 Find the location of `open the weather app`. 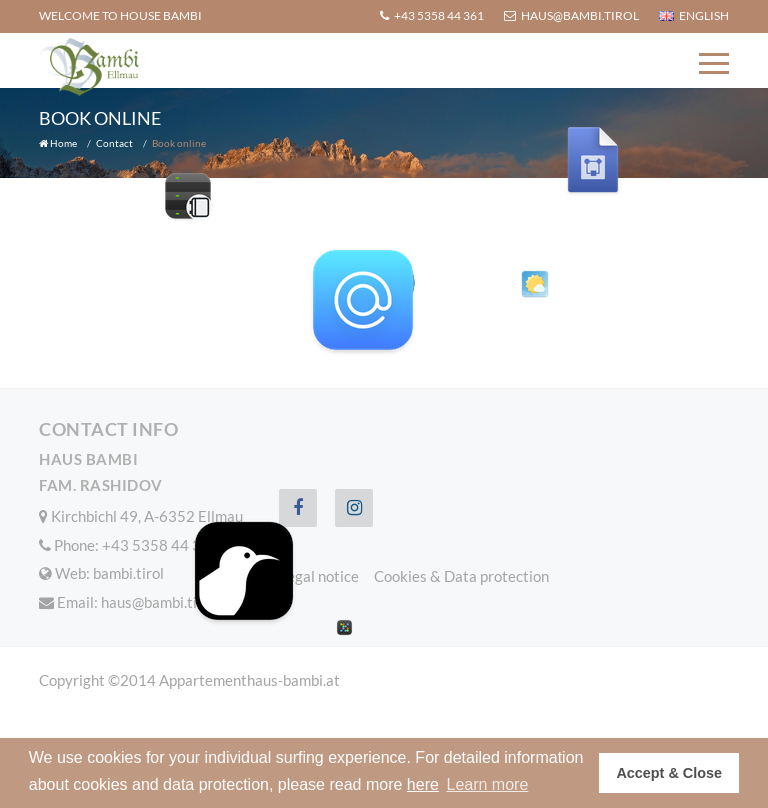

open the weather app is located at coordinates (535, 284).